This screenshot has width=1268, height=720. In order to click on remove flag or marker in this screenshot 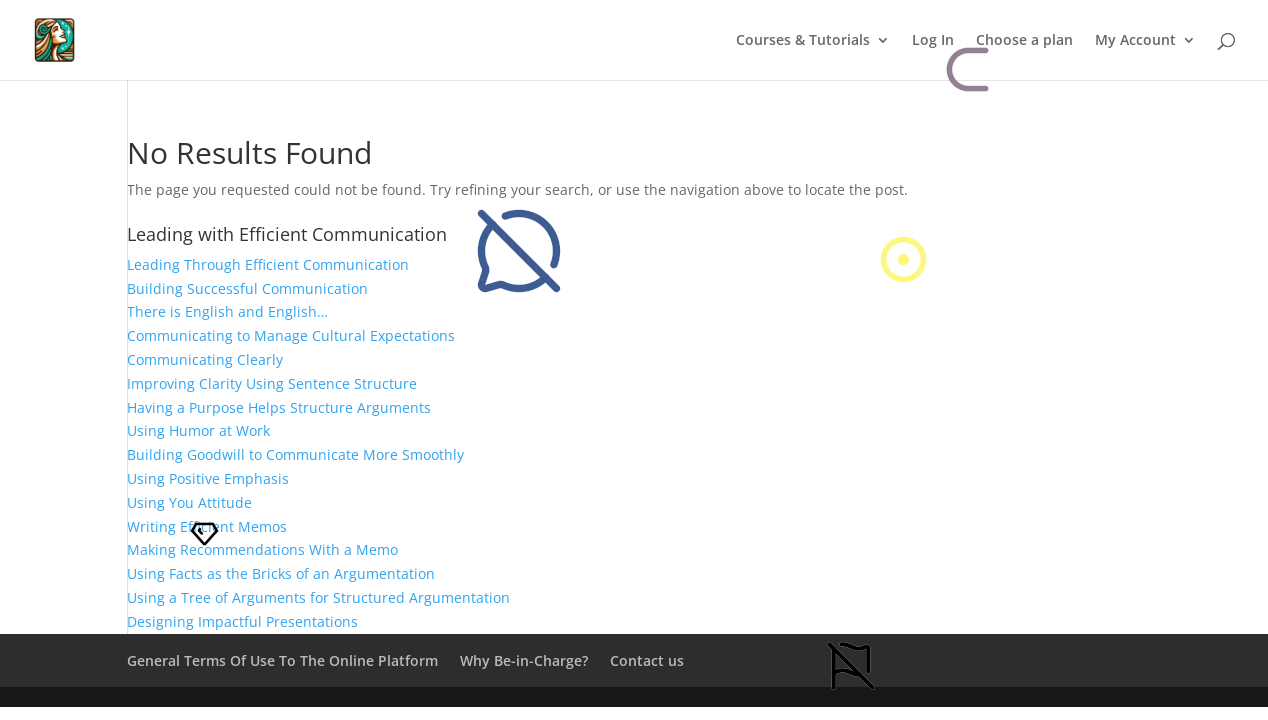, I will do `click(851, 666)`.